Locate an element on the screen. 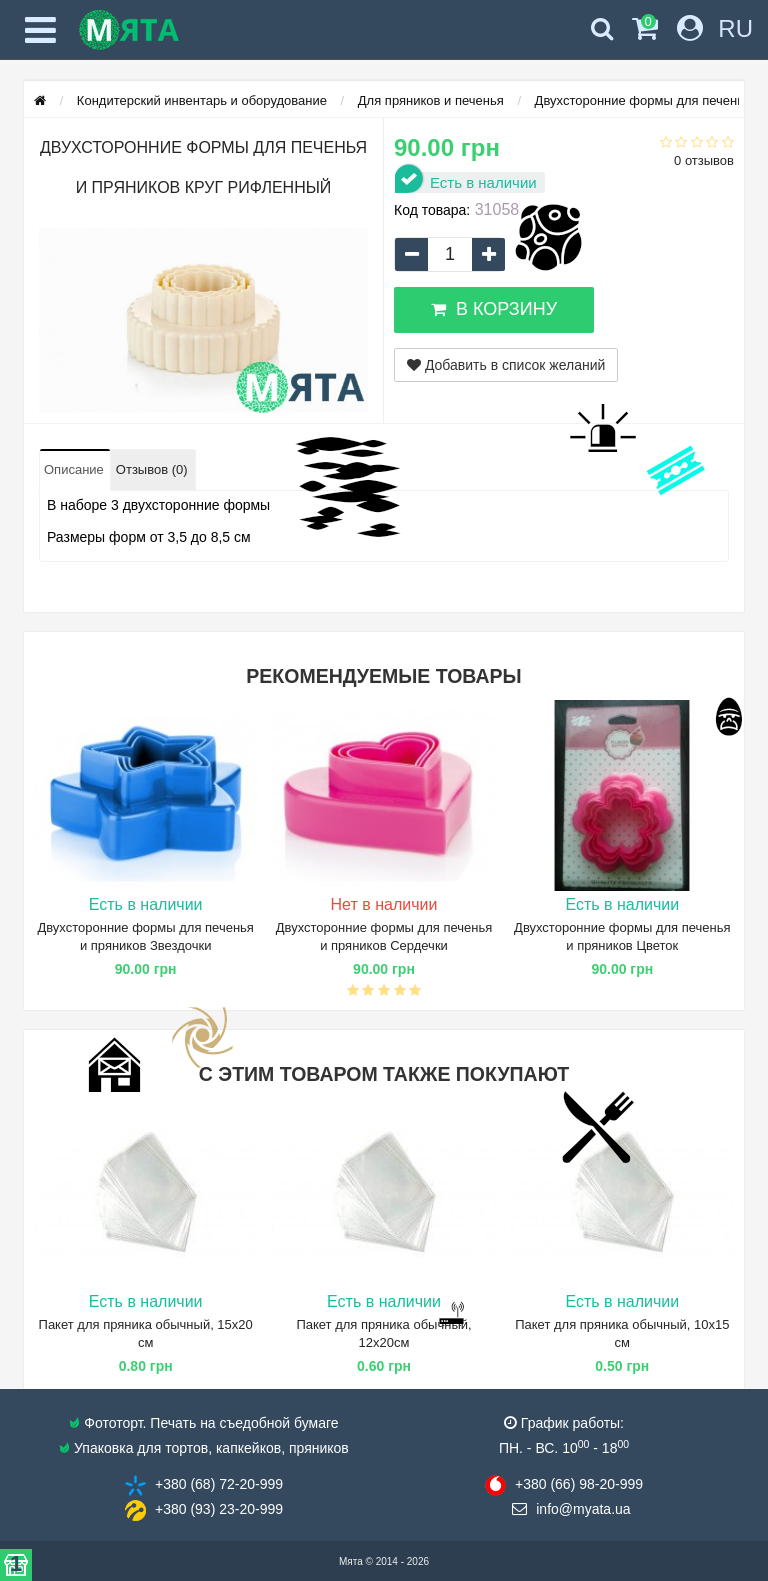 The width and height of the screenshot is (768, 1581). find nearby post office locations is located at coordinates (114, 1064).